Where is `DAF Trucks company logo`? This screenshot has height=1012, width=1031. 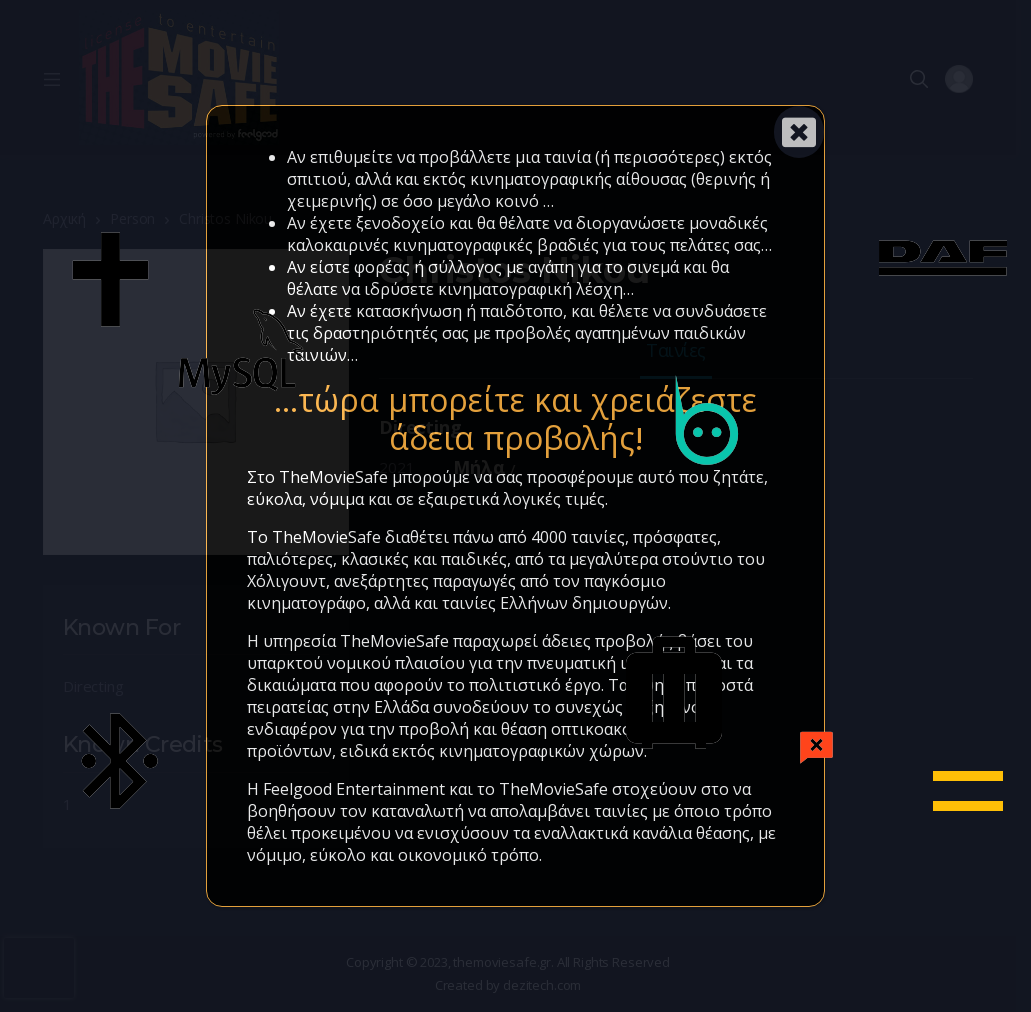
DAF Trucks company logo is located at coordinates (943, 258).